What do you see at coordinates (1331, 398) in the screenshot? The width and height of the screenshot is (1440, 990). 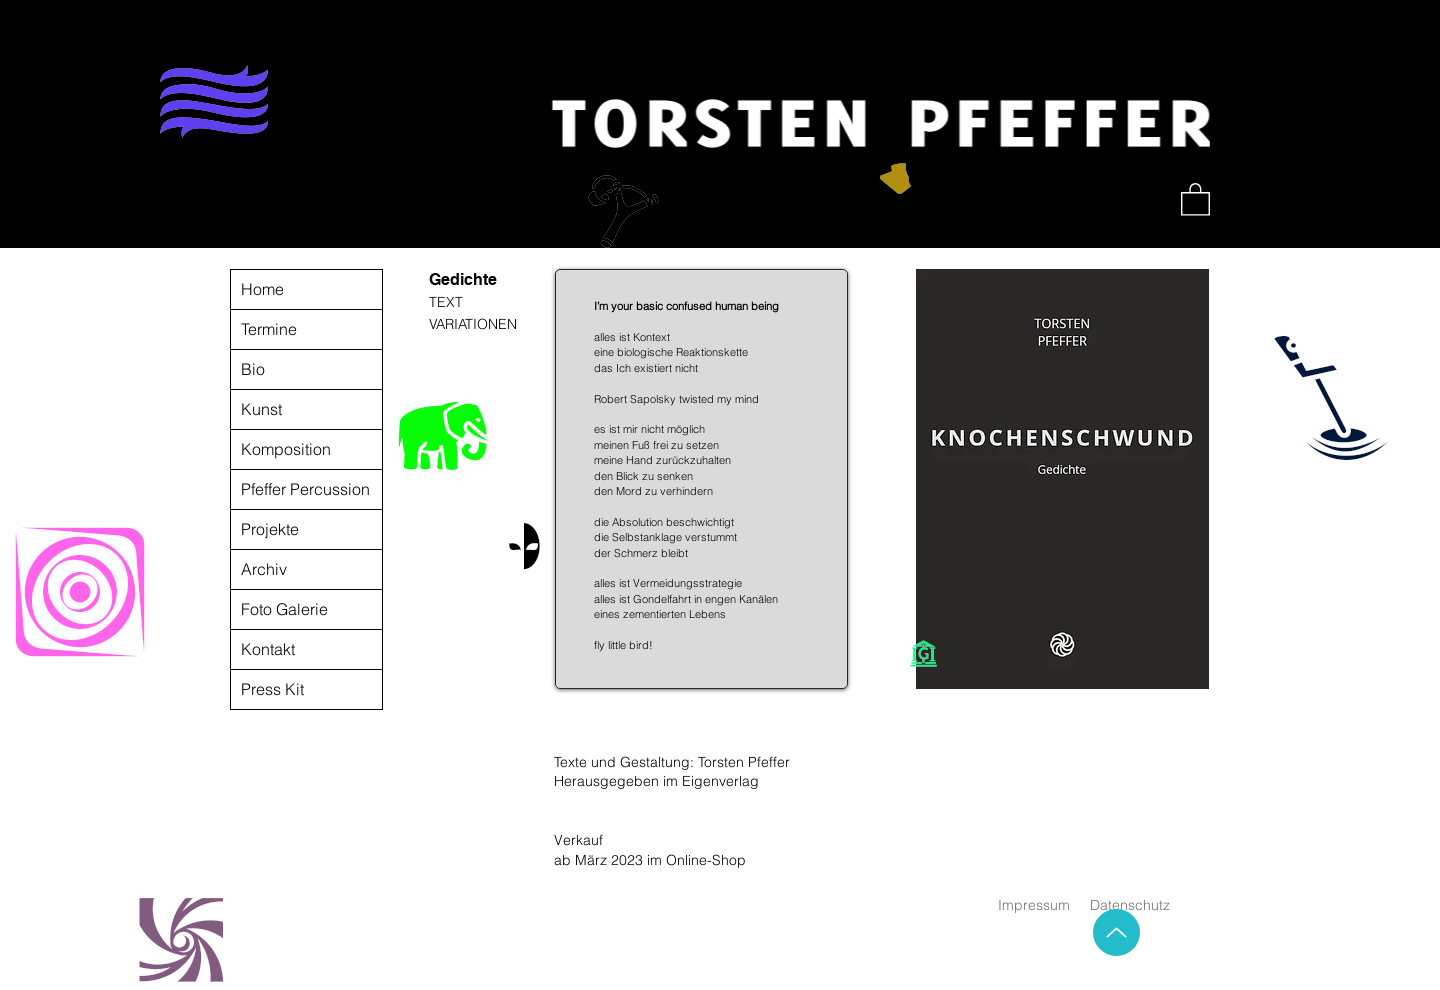 I see `metal detector tool or feature` at bounding box center [1331, 398].